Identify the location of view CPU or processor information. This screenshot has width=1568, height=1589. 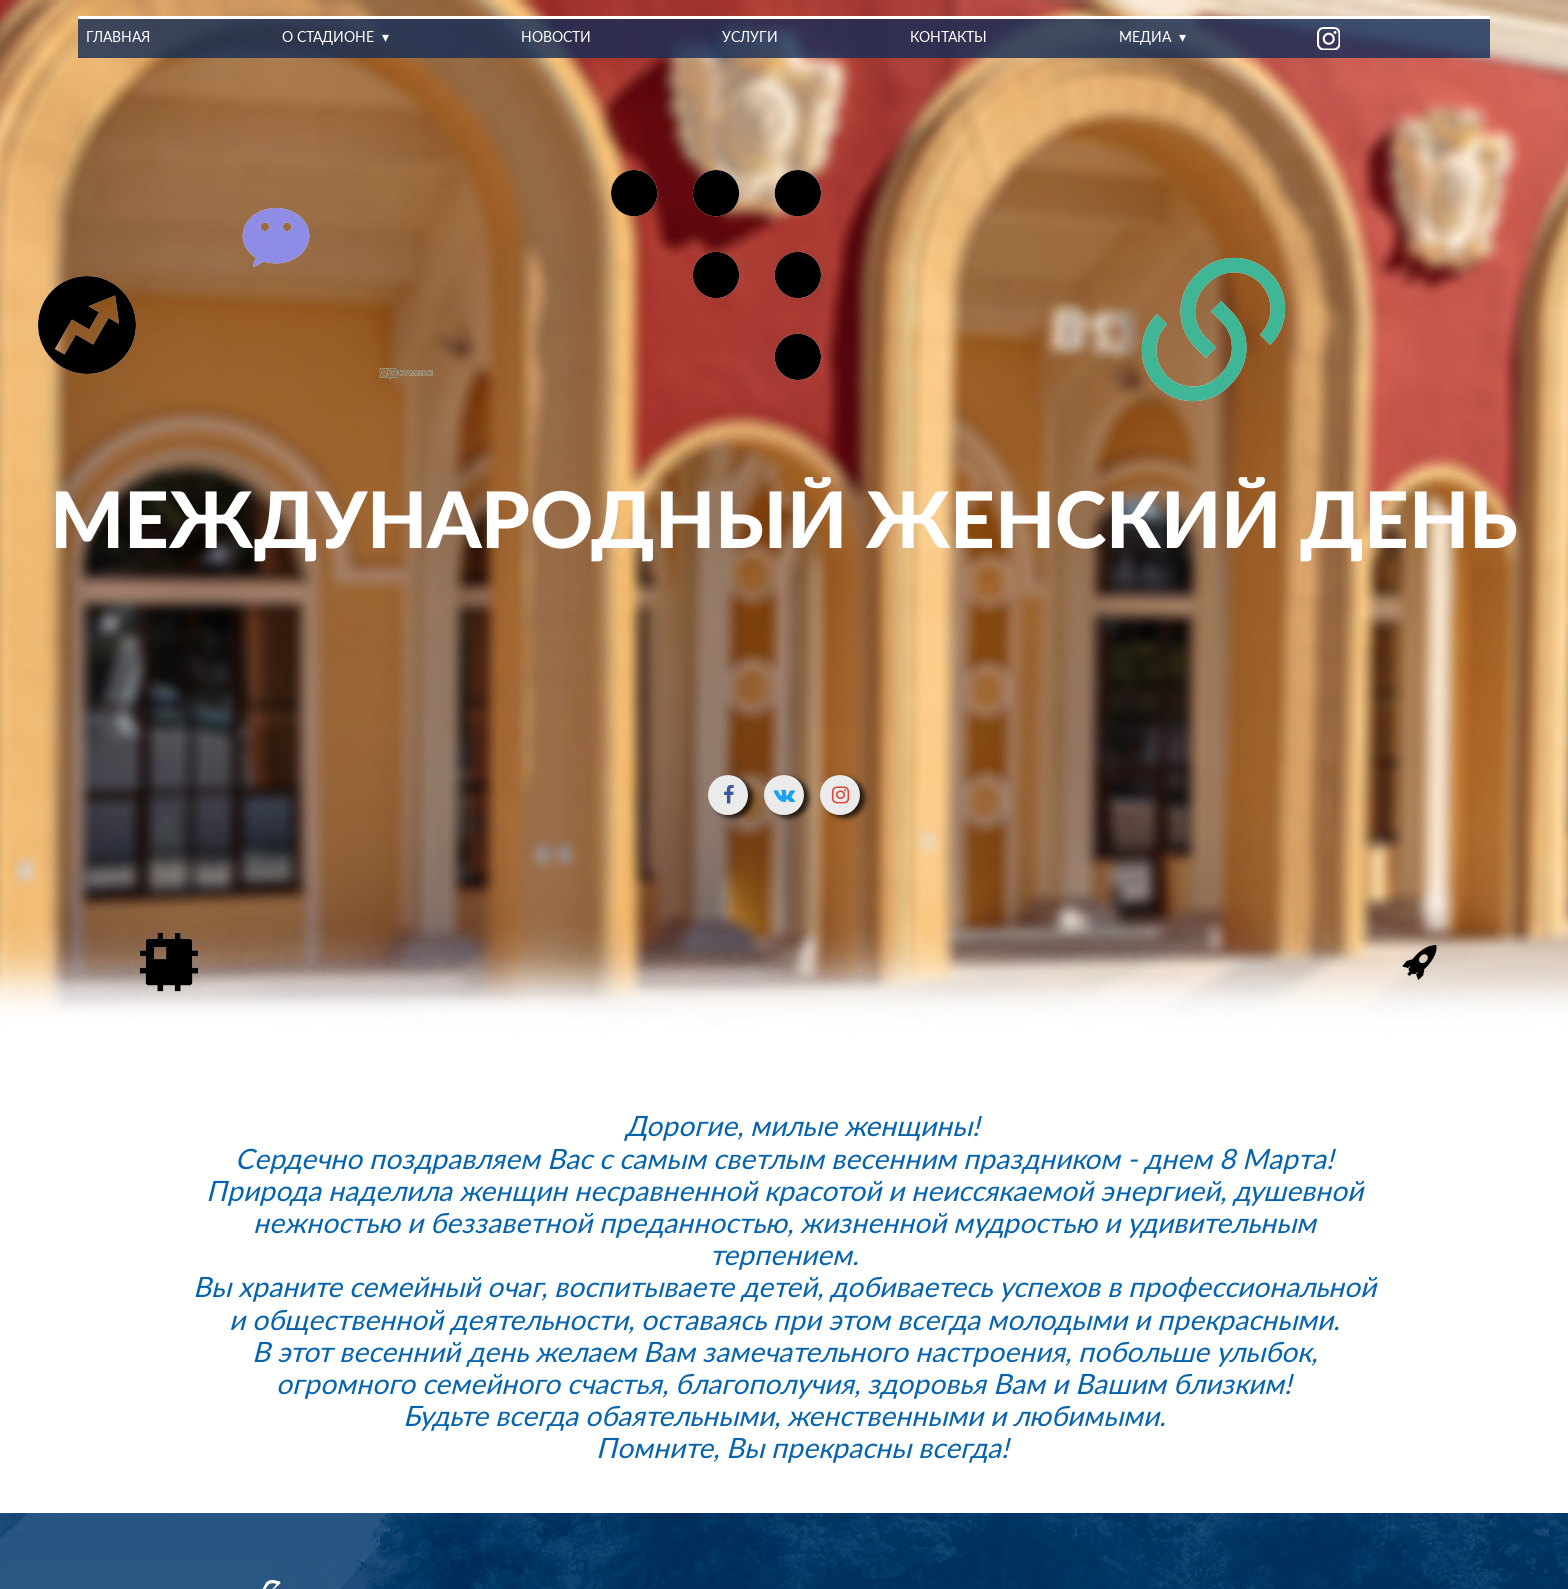
(169, 962).